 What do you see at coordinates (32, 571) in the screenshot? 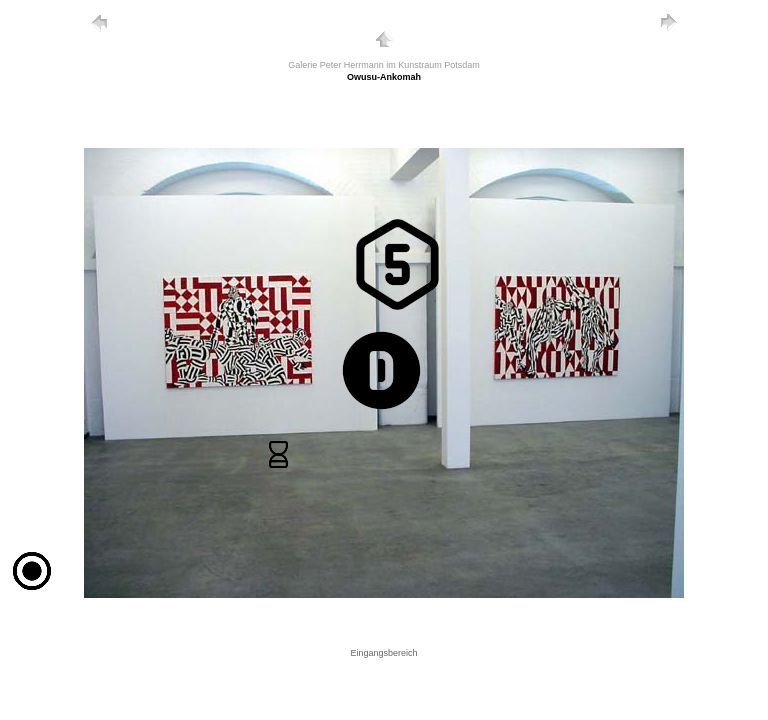
I see `indicates a selected radio button option` at bounding box center [32, 571].